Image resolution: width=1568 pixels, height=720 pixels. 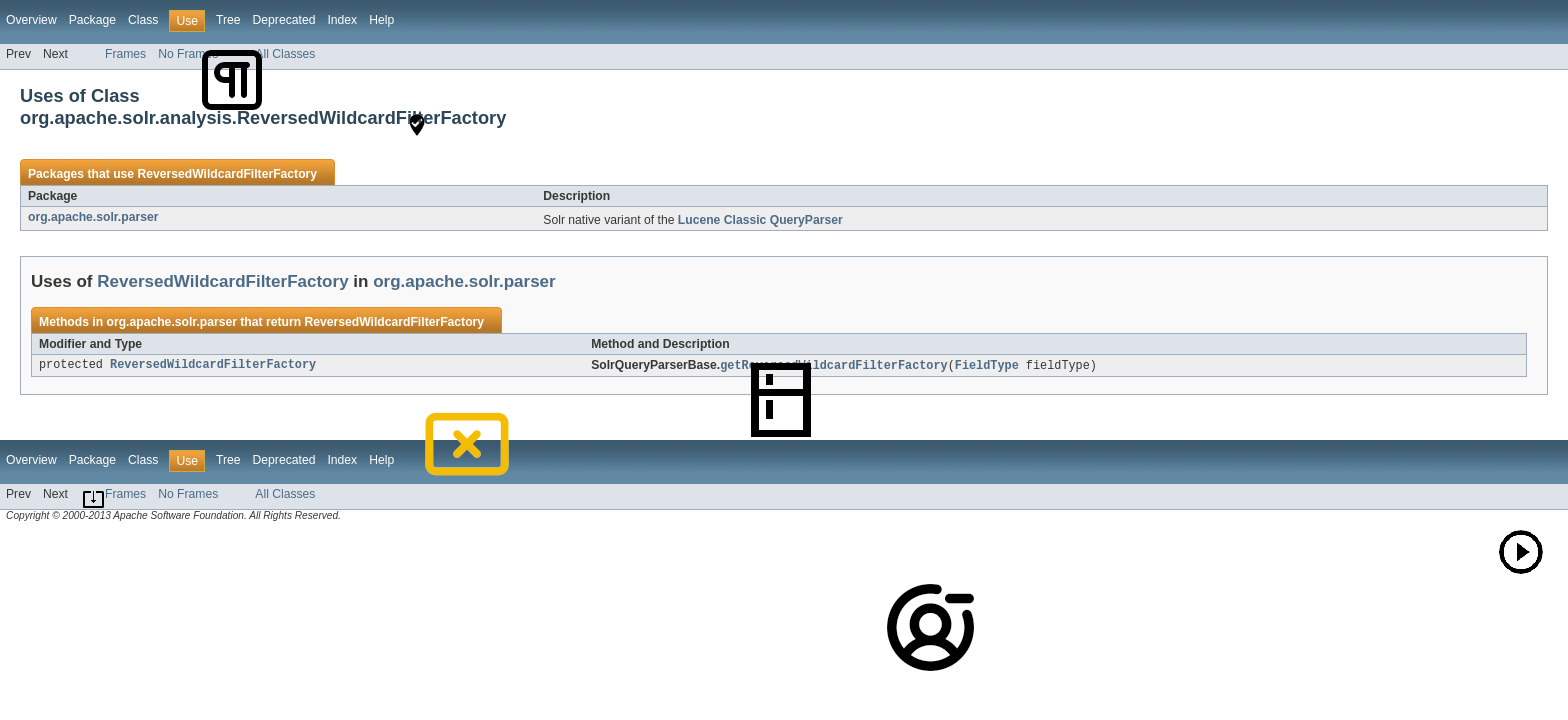 What do you see at coordinates (467, 444) in the screenshot?
I see `close the current window` at bounding box center [467, 444].